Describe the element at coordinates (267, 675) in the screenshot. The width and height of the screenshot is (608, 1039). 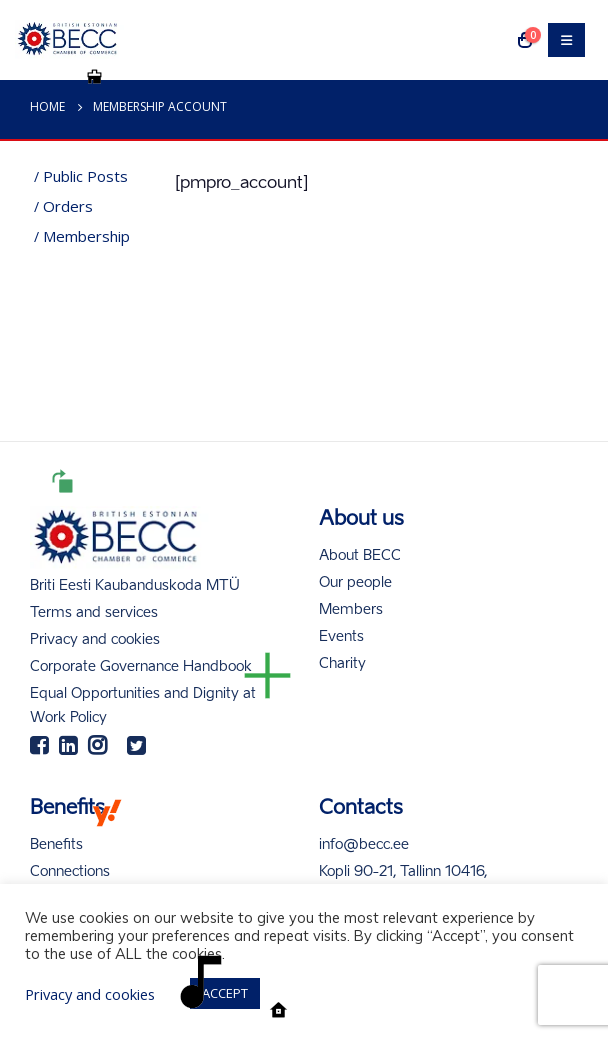
I see `add a new item` at that location.